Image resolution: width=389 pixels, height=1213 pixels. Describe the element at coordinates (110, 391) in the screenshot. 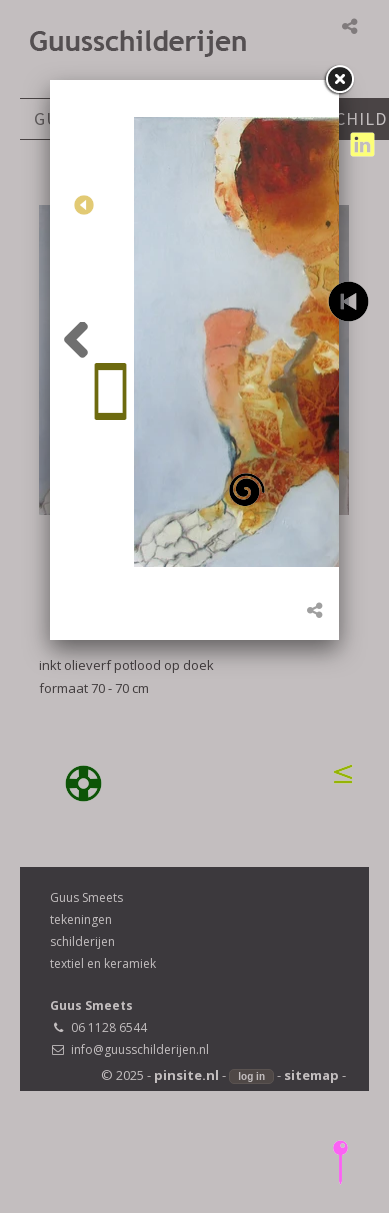

I see `switch to mobile view` at that location.